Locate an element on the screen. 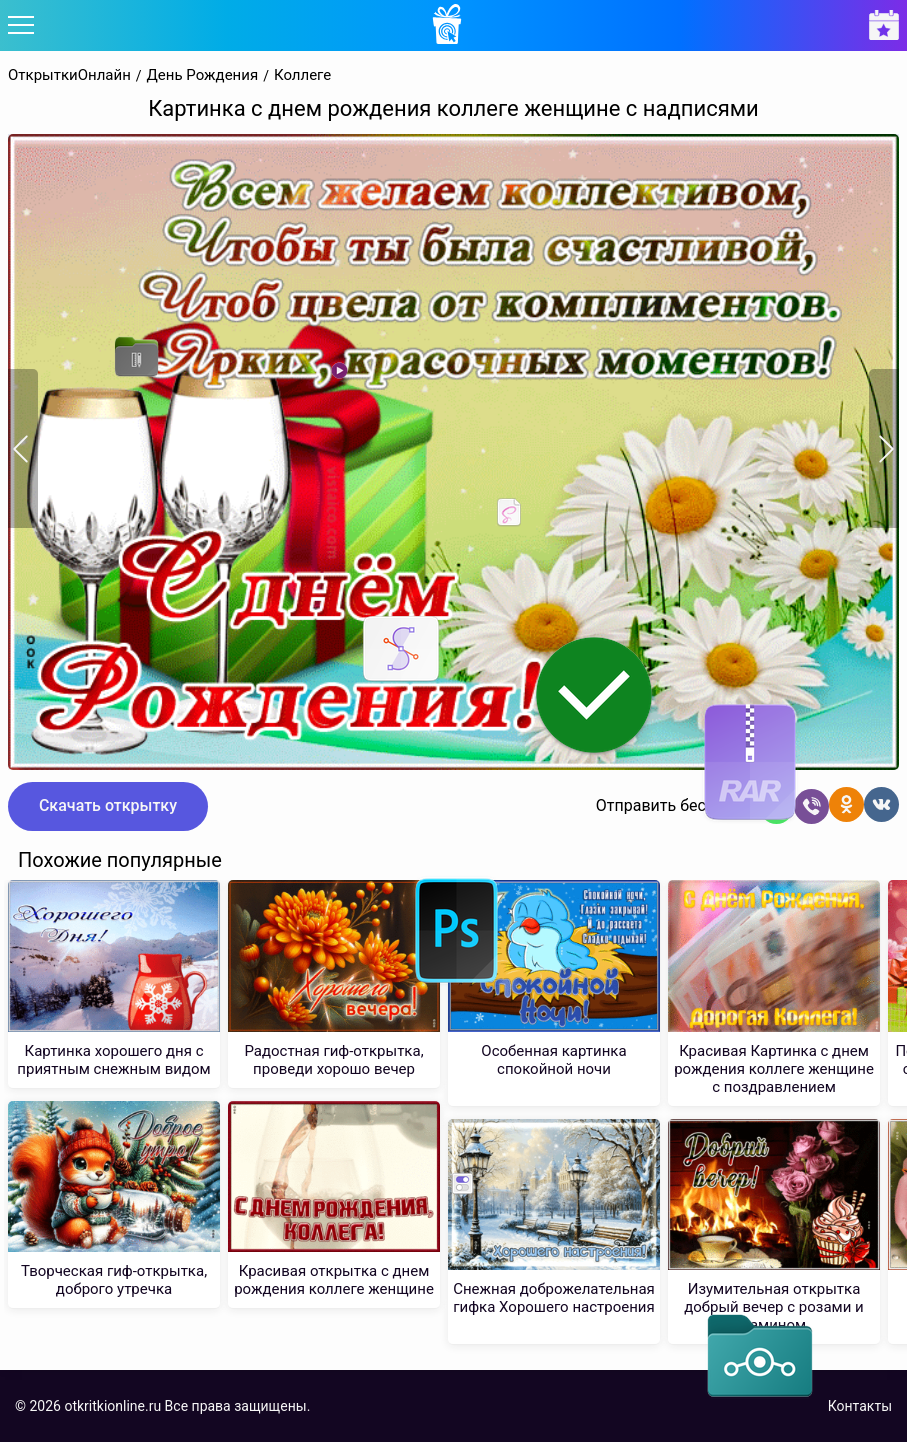 The height and width of the screenshot is (1442, 907). open LineageOS system folder is located at coordinates (759, 1358).